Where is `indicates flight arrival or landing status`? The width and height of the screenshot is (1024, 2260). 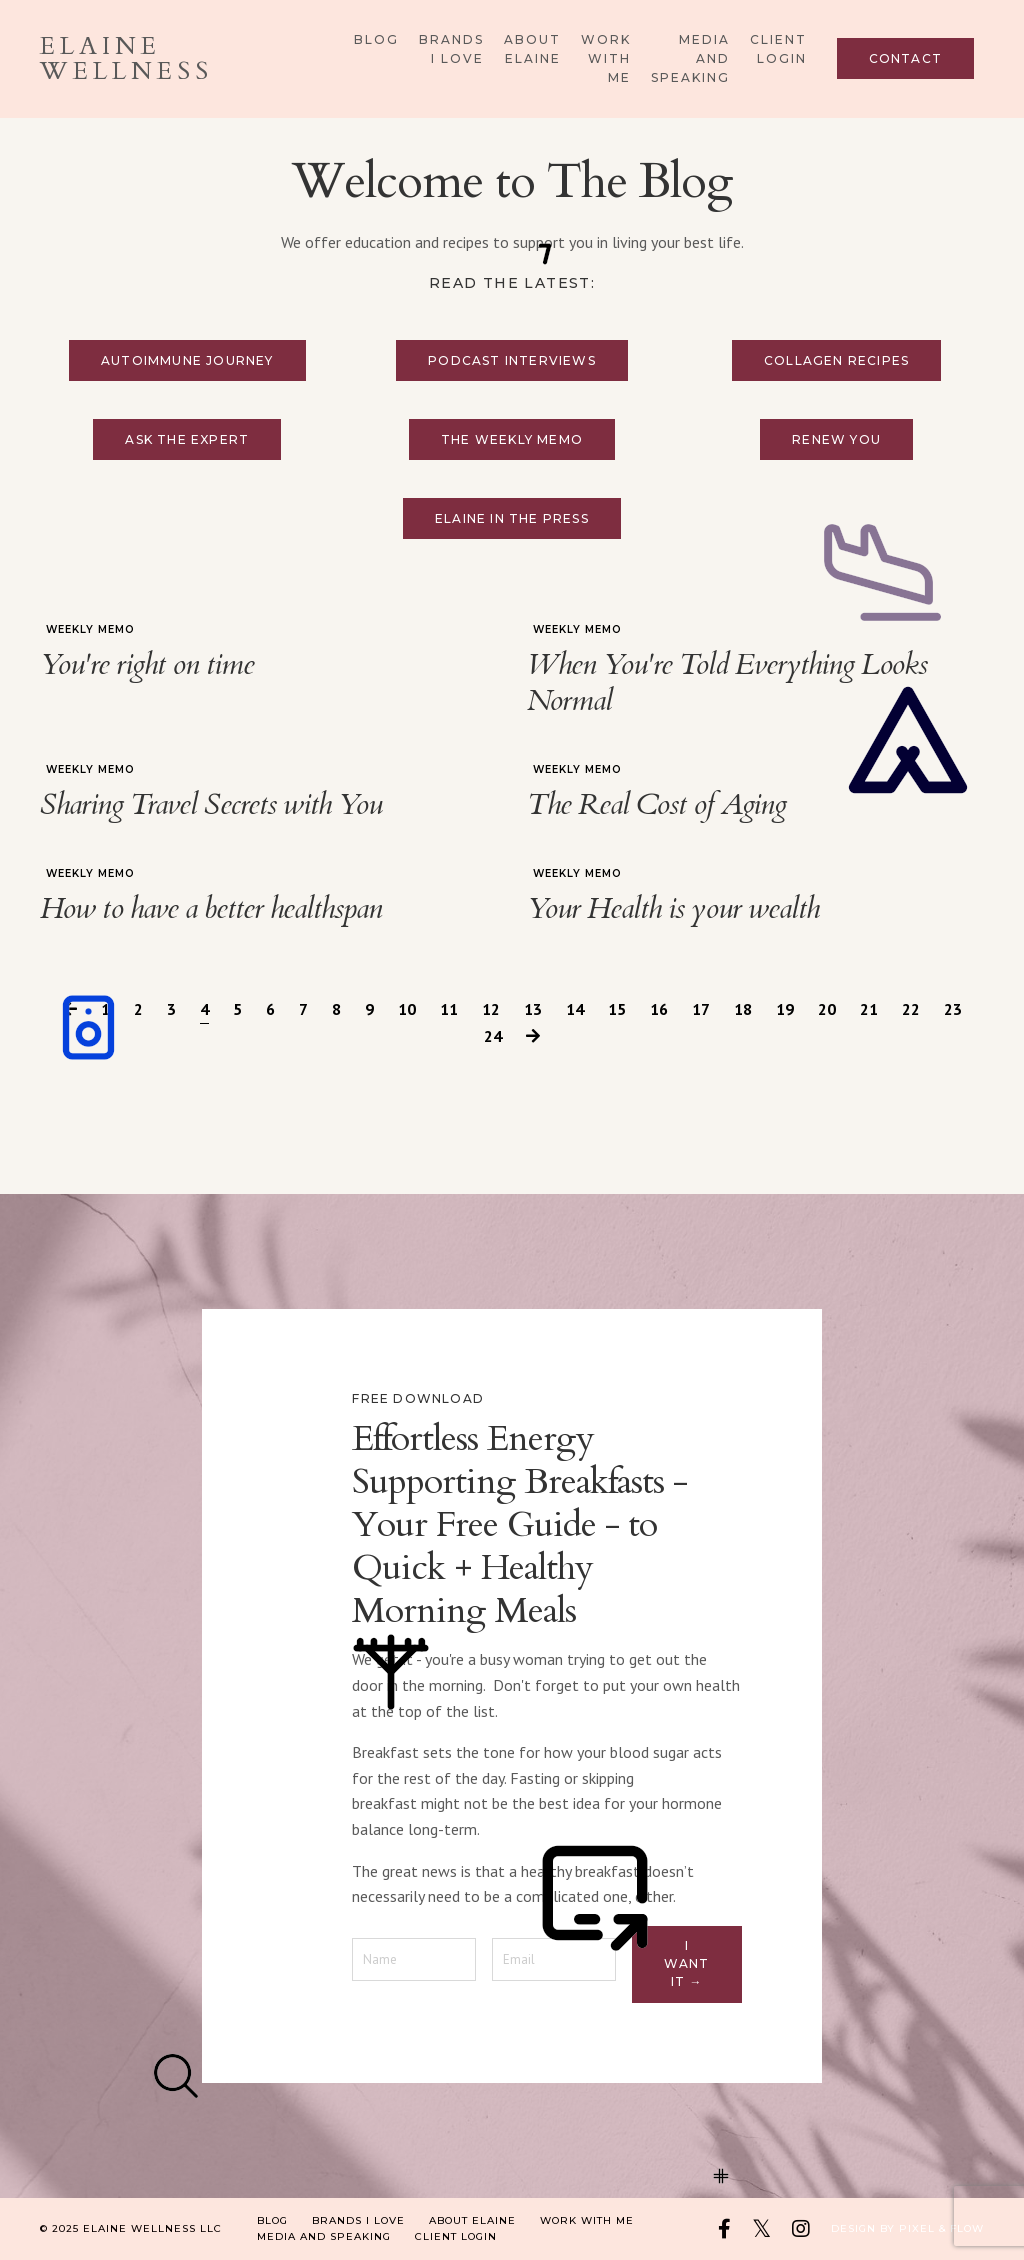
indicates flight arrival or landing status is located at coordinates (876, 572).